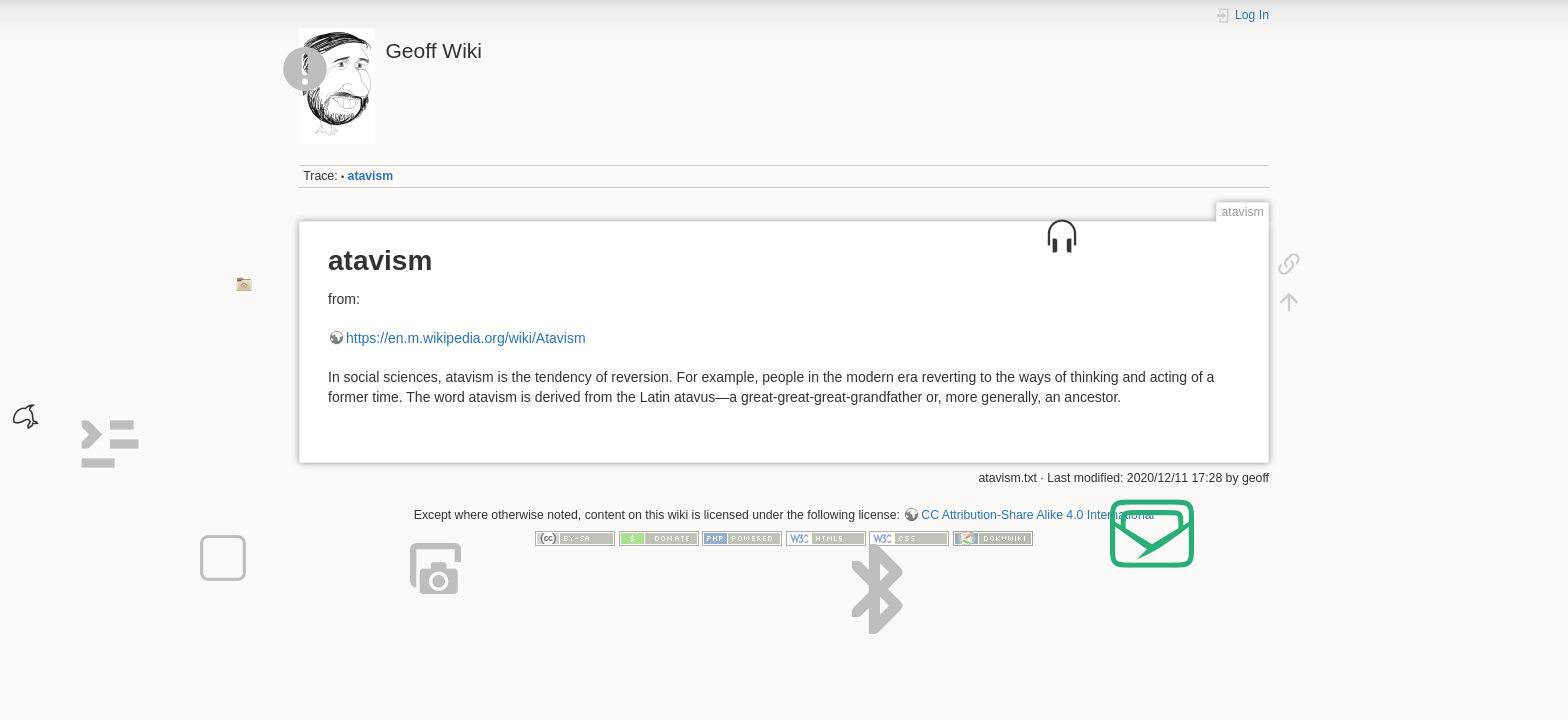 Image resolution: width=1568 pixels, height=720 pixels. I want to click on decrease text indentation (right-to-left layout), so click(110, 444).